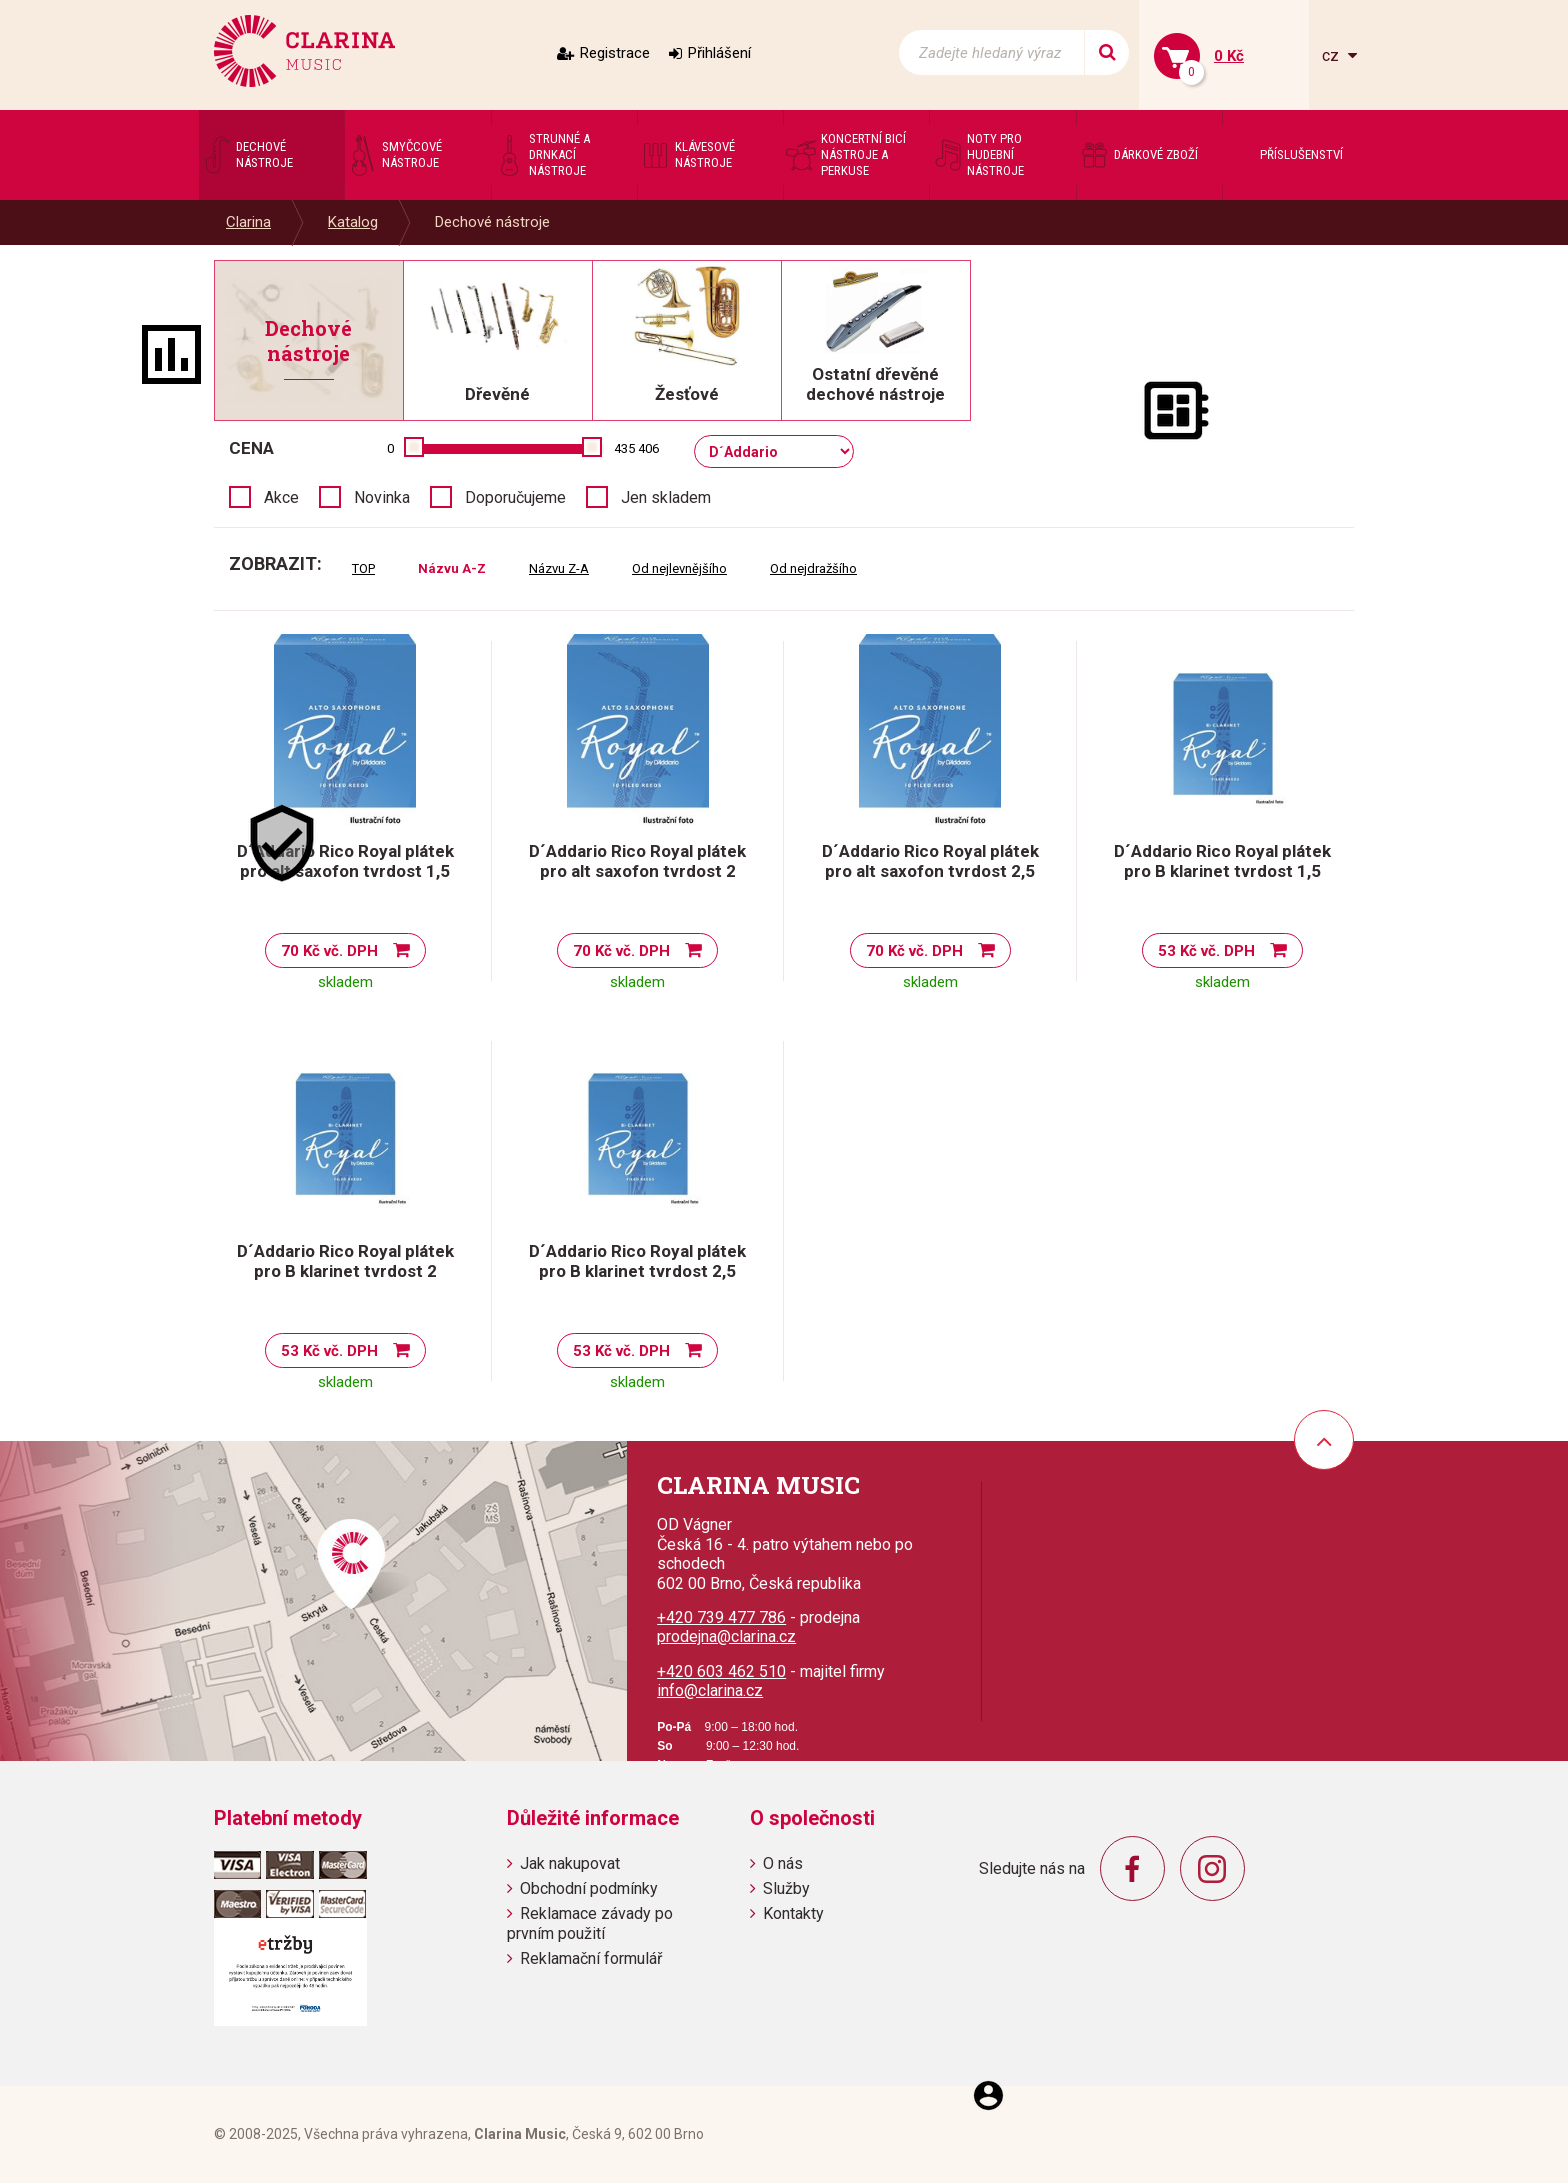 The height and width of the screenshot is (2183, 1568). Describe the element at coordinates (1176, 410) in the screenshot. I see `access developer or hardware settings` at that location.